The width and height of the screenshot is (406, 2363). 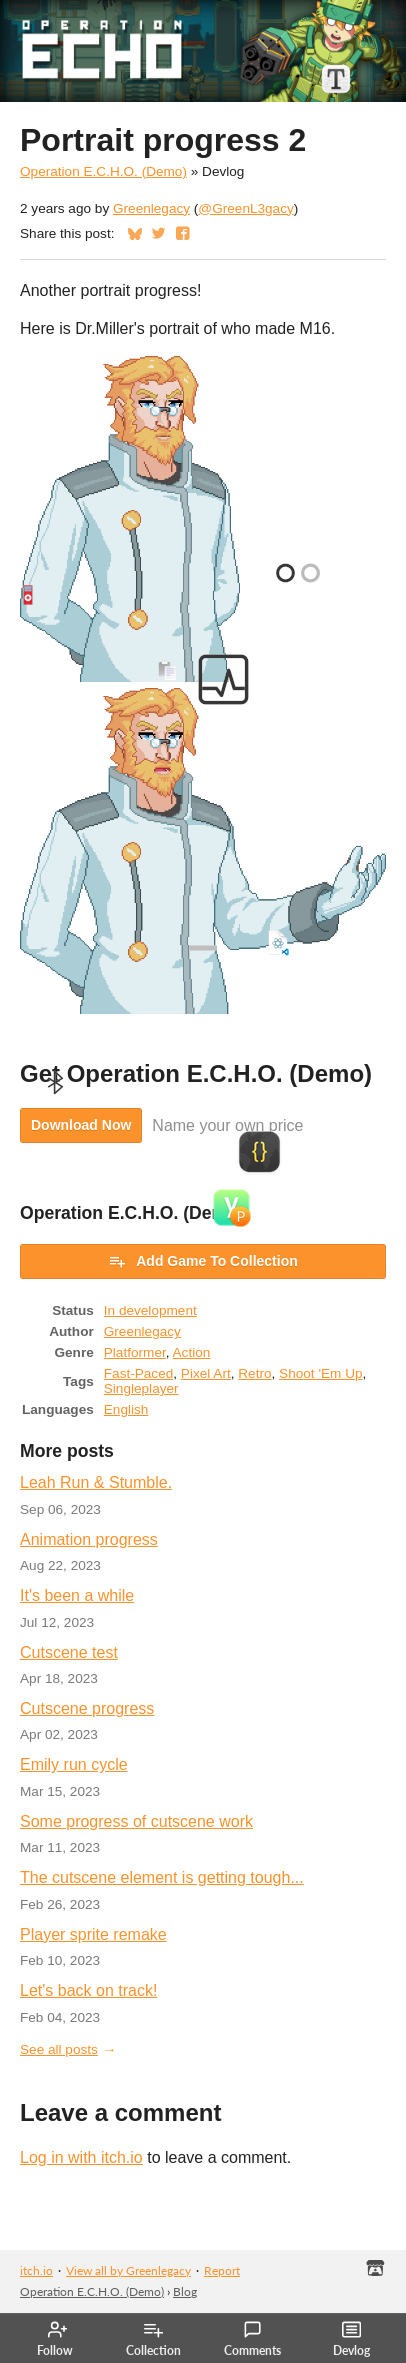 What do you see at coordinates (298, 573) in the screenshot?
I see `connect your flickr account` at bounding box center [298, 573].